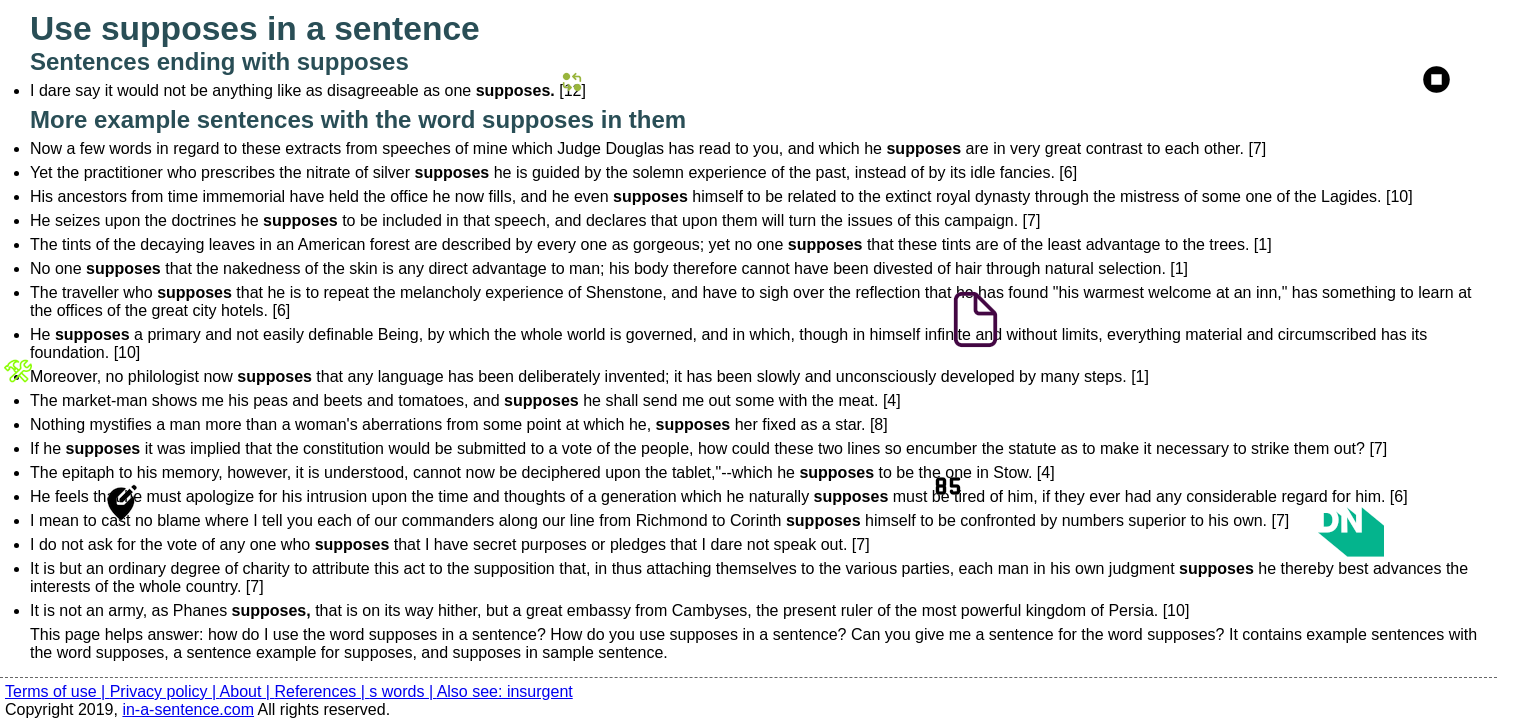  What do you see at coordinates (1351, 532) in the screenshot?
I see `visit Designer News website` at bounding box center [1351, 532].